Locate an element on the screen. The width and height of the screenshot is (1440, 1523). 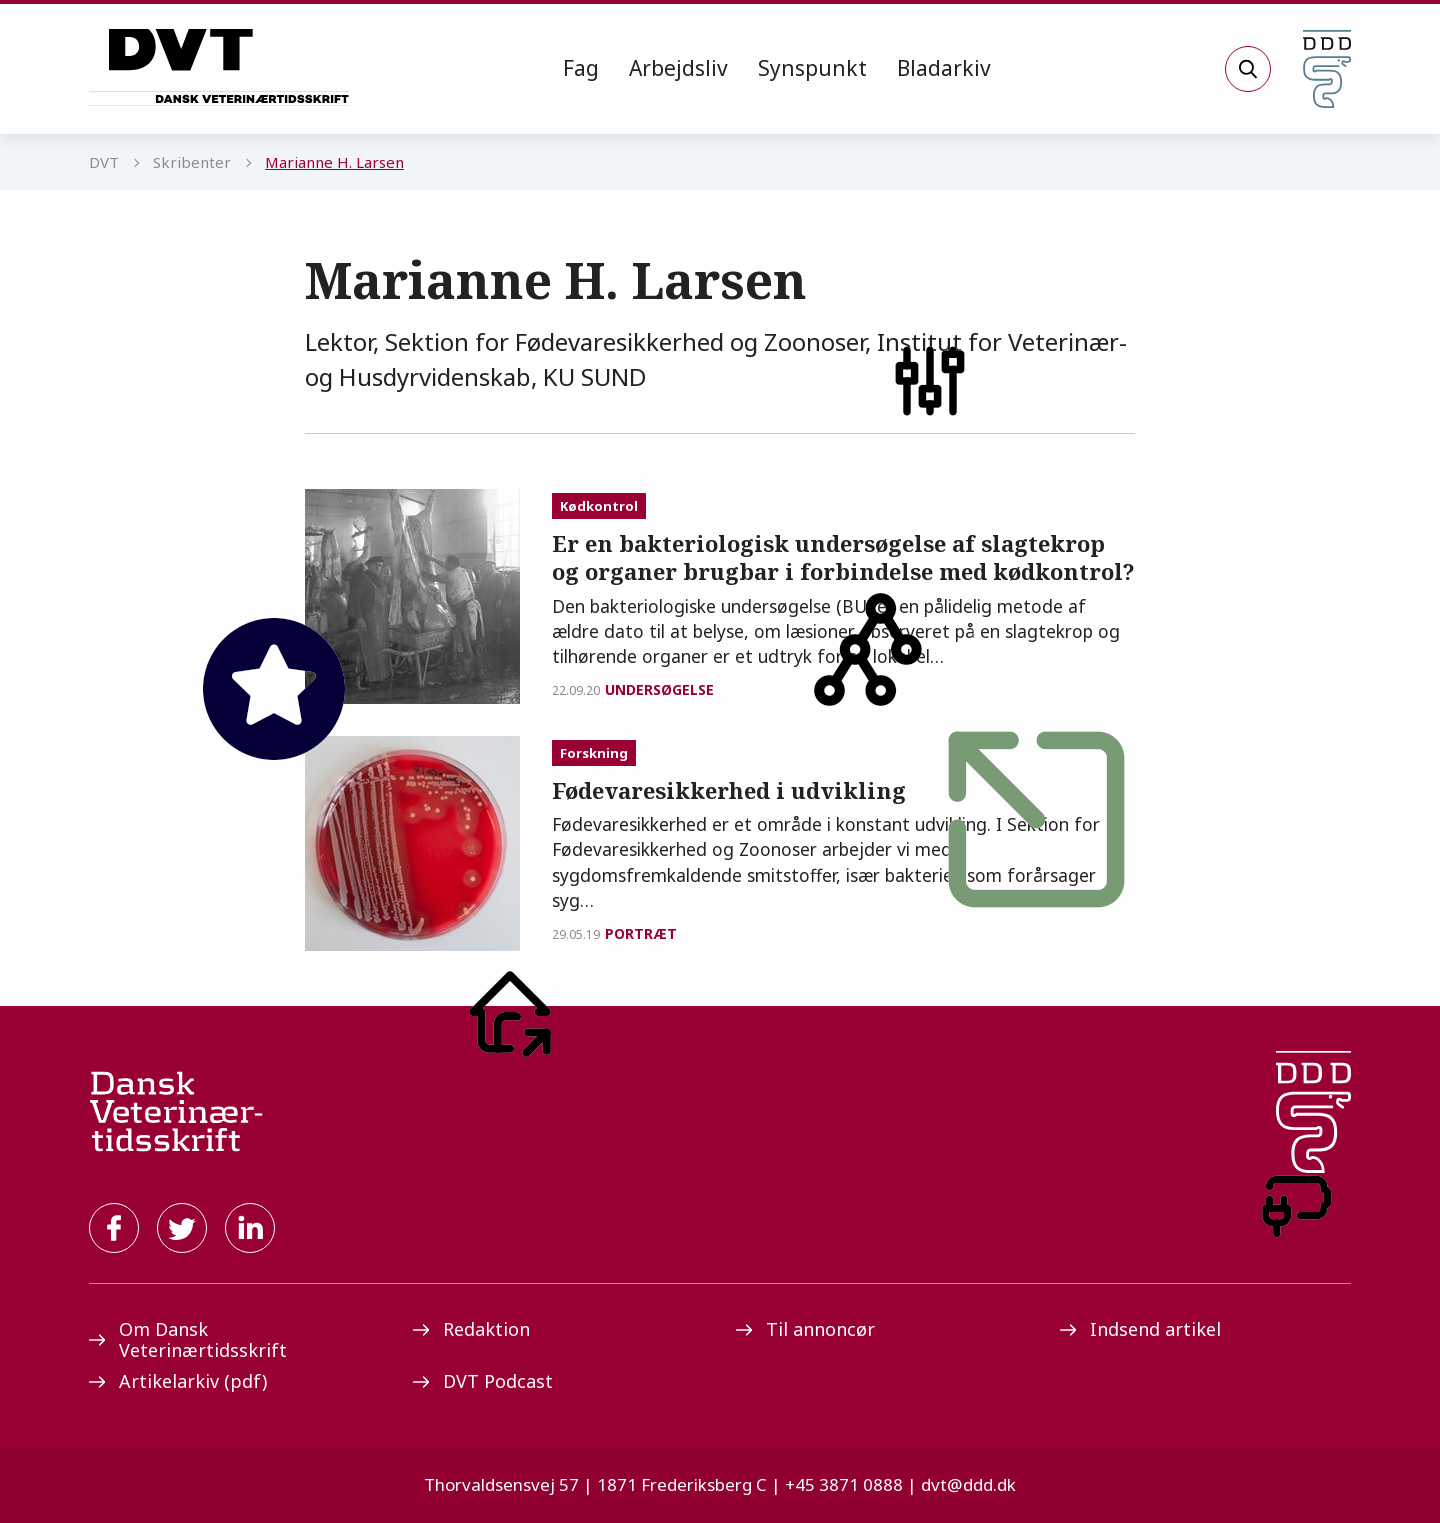
view hierarchical data structure is located at coordinates (870, 649).